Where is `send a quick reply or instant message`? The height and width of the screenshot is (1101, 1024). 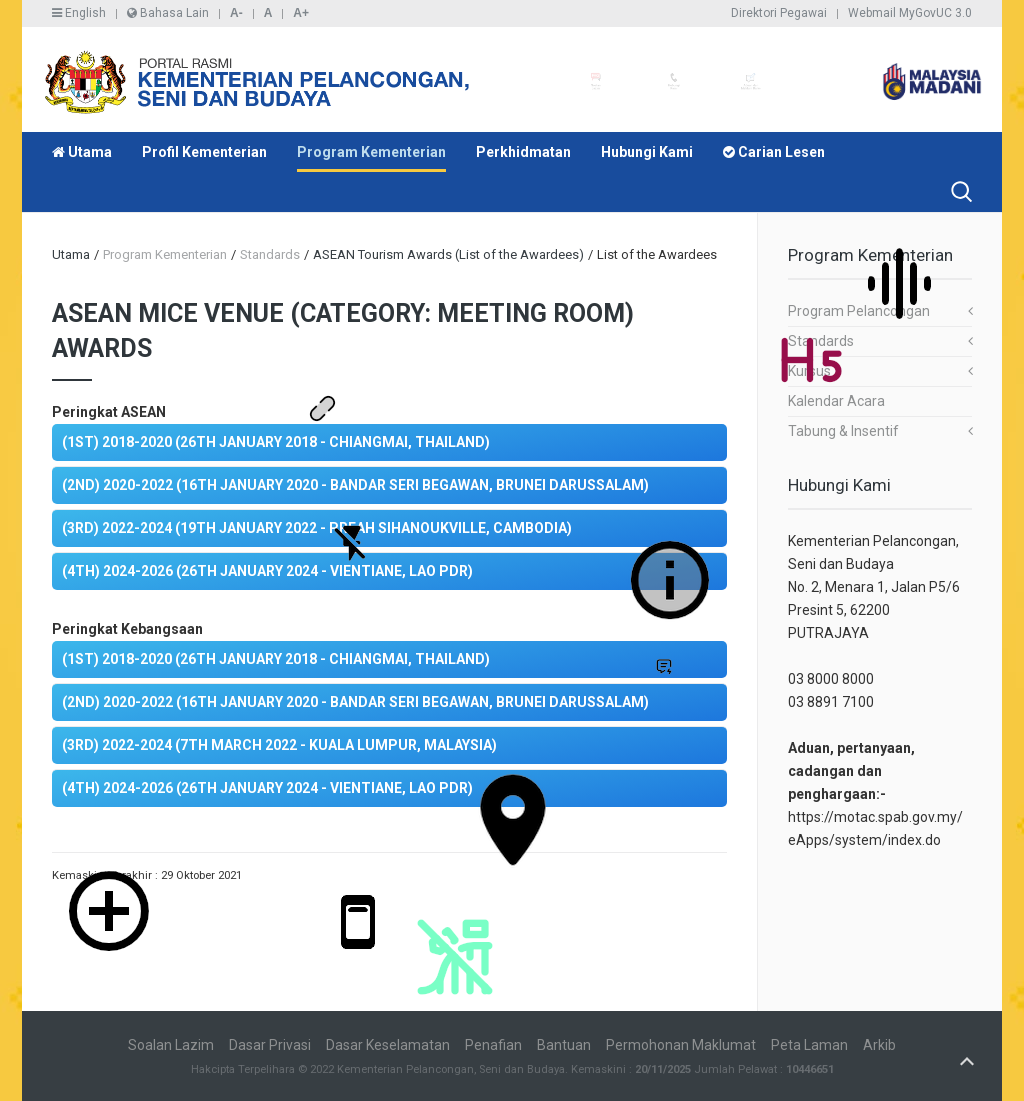
send a quick reply or instant message is located at coordinates (664, 666).